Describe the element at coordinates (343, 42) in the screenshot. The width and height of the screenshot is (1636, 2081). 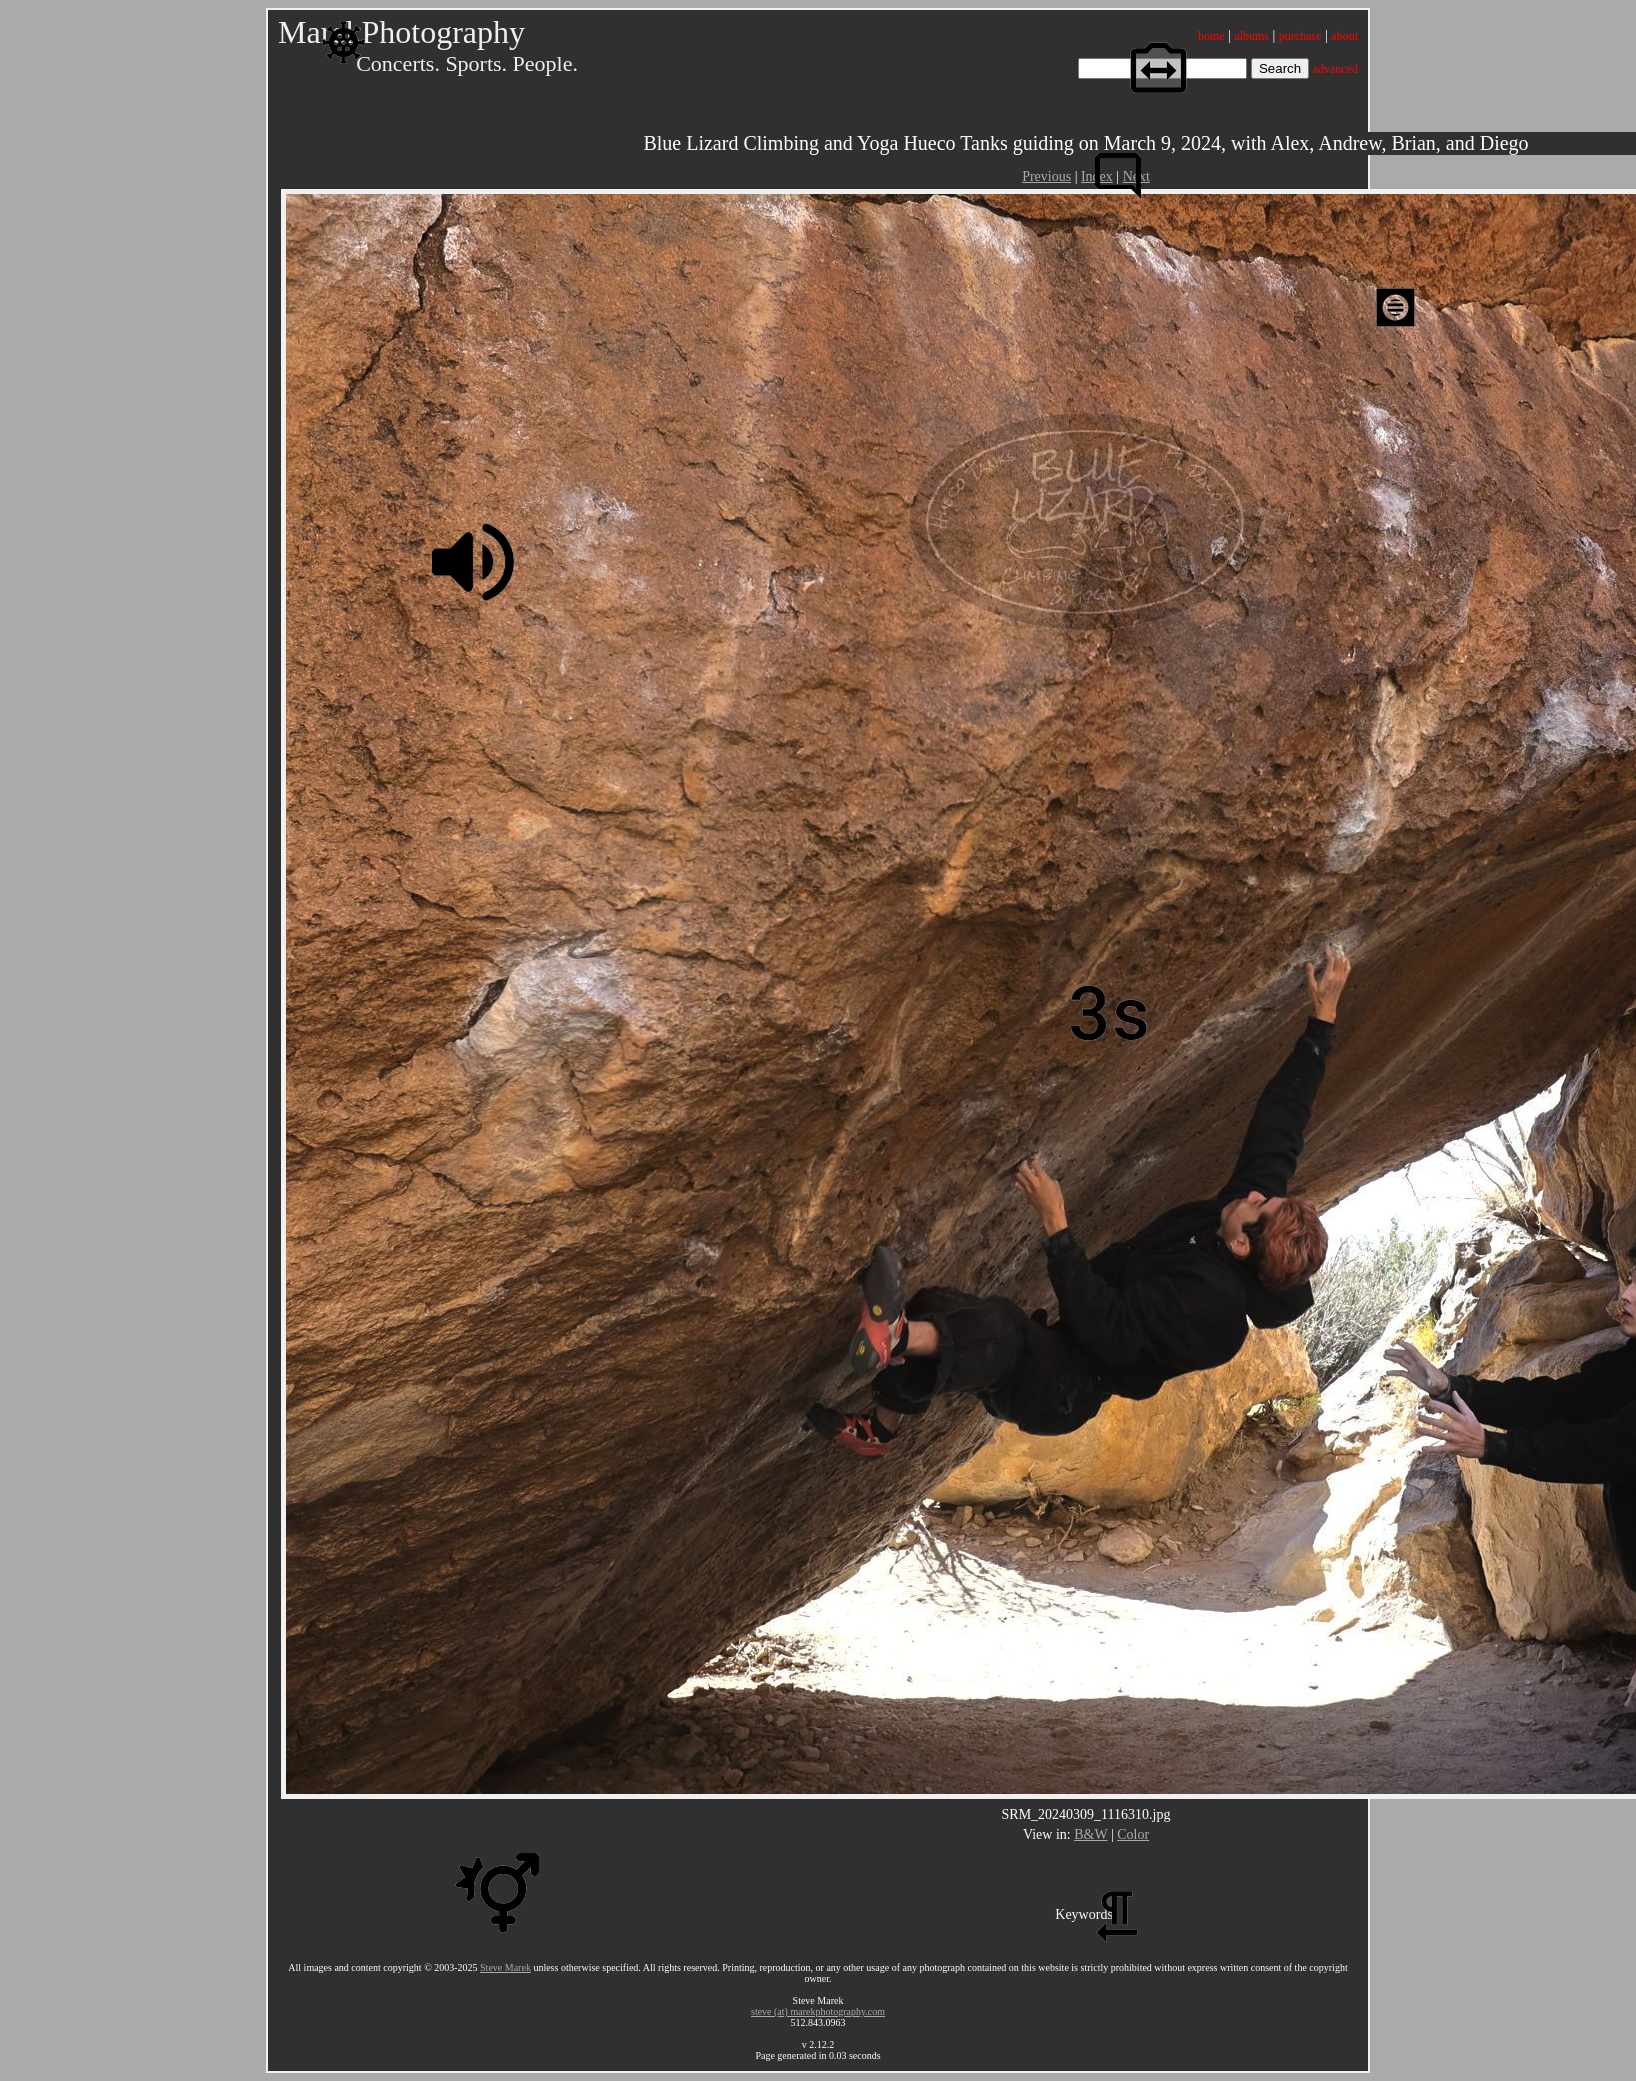
I see `view coronavirus or COVID-19 related information` at that location.